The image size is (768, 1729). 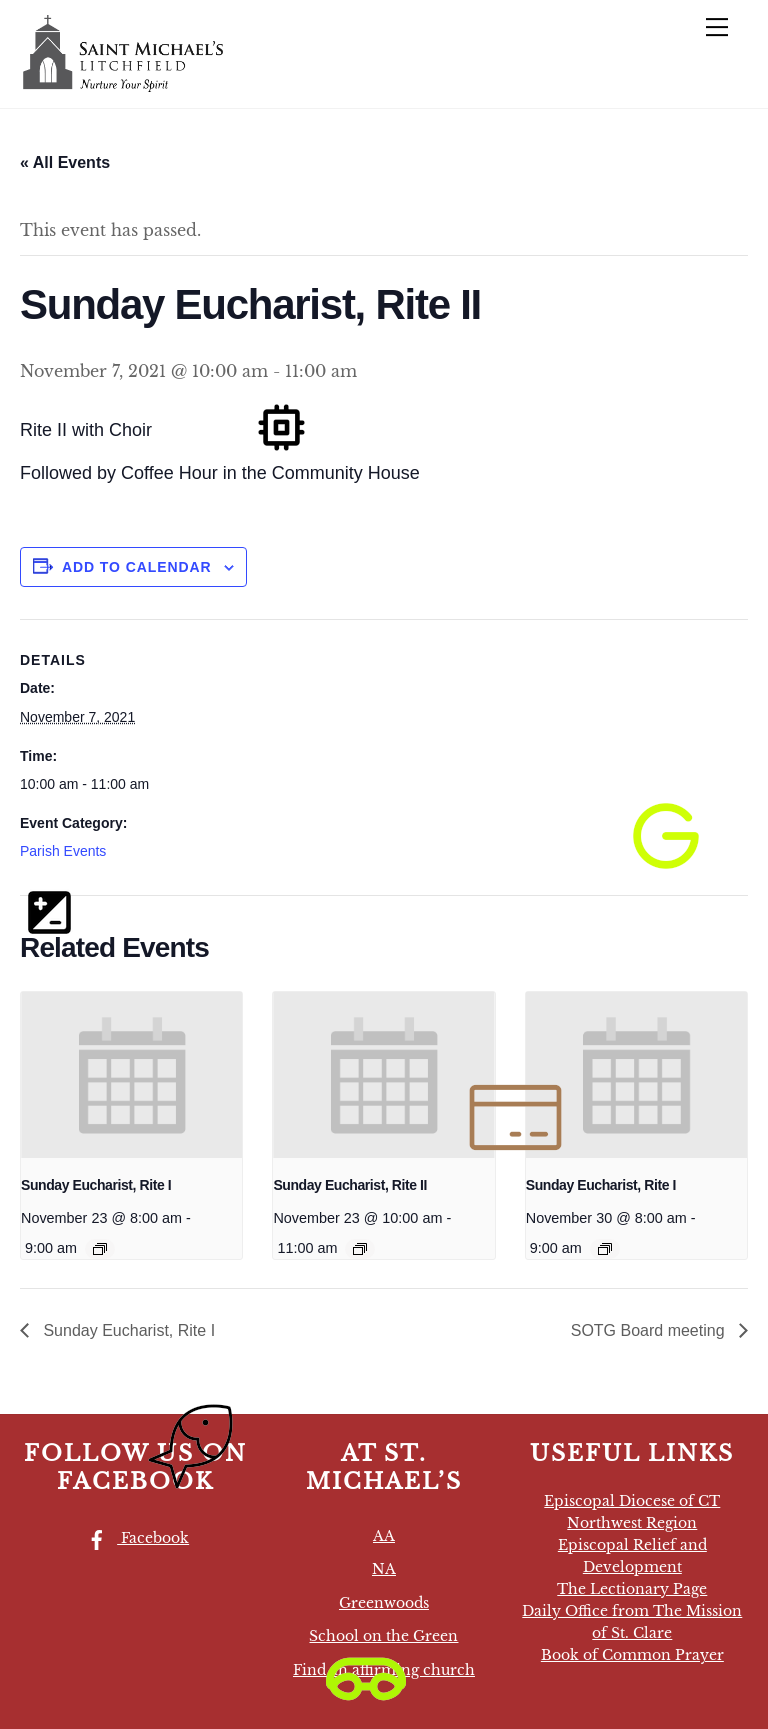 What do you see at coordinates (366, 1679) in the screenshot?
I see `access swimming or diving activity settings` at bounding box center [366, 1679].